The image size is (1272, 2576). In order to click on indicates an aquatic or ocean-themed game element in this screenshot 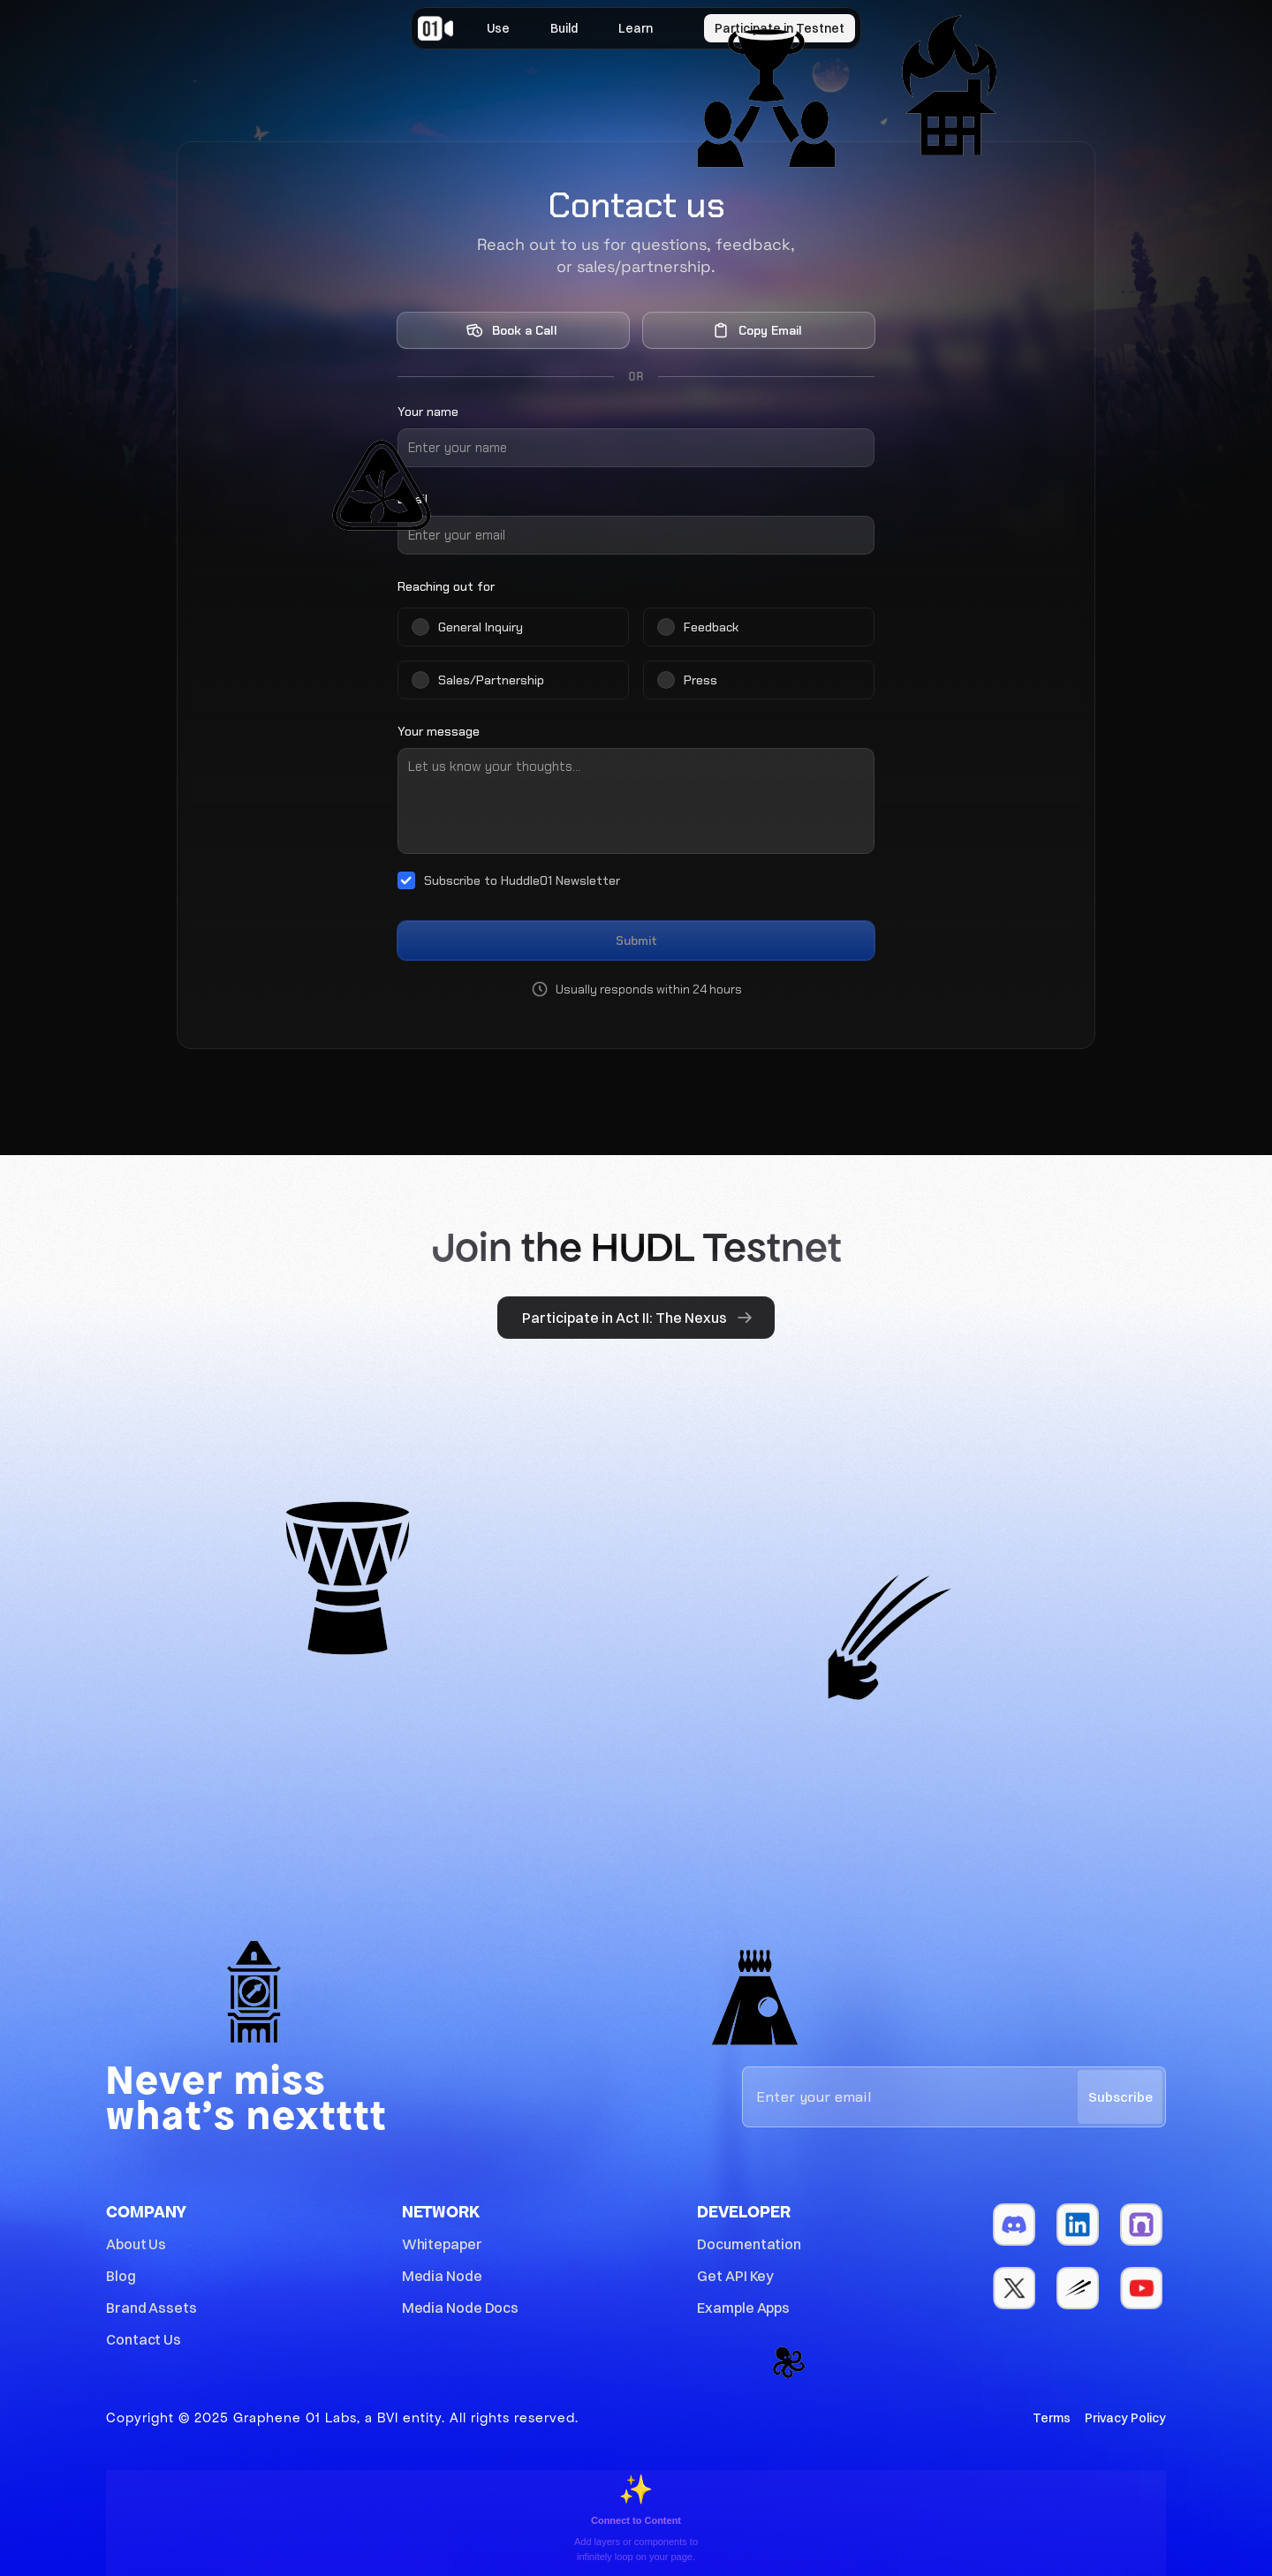, I will do `click(789, 2362)`.